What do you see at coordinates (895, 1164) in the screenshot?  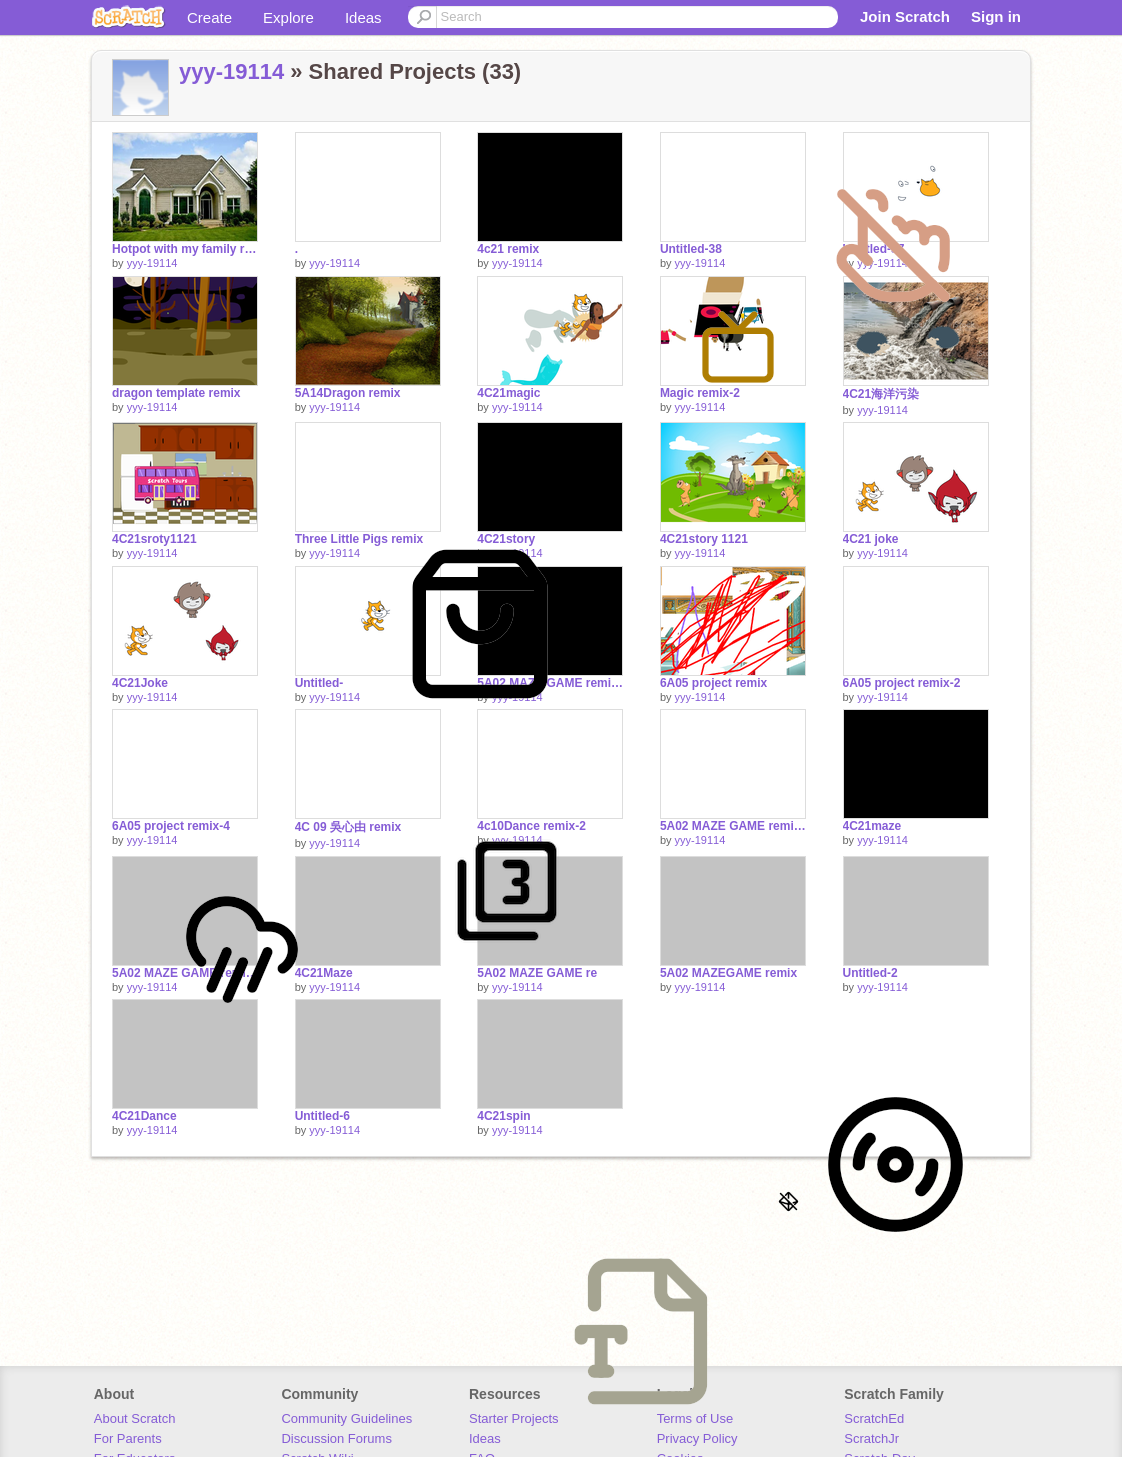 I see `play or access music library` at bounding box center [895, 1164].